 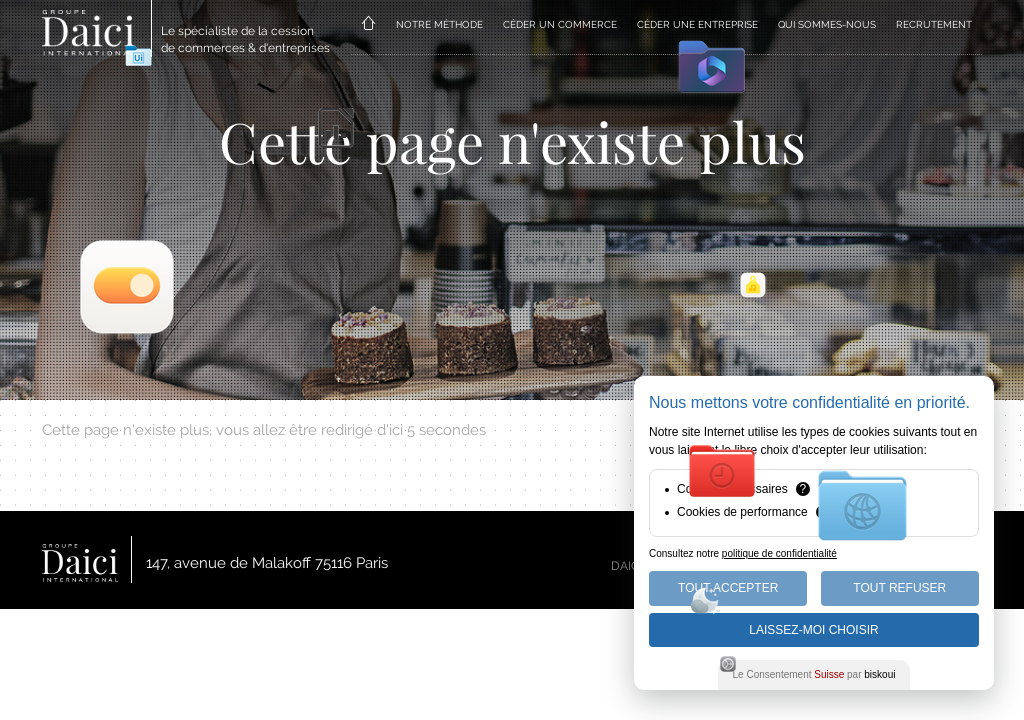 I want to click on open system preferences, so click(x=728, y=664).